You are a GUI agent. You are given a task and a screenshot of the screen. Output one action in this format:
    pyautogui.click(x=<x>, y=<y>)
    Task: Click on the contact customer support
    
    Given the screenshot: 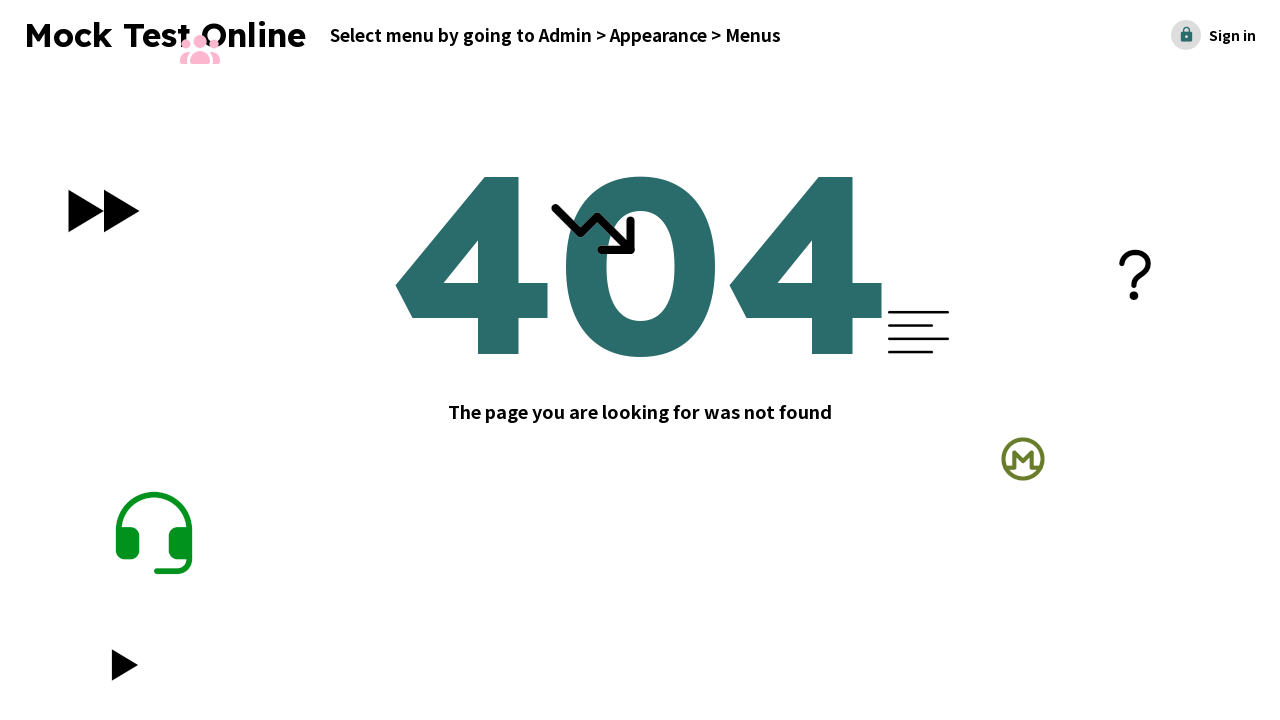 What is the action you would take?
    pyautogui.click(x=154, y=530)
    